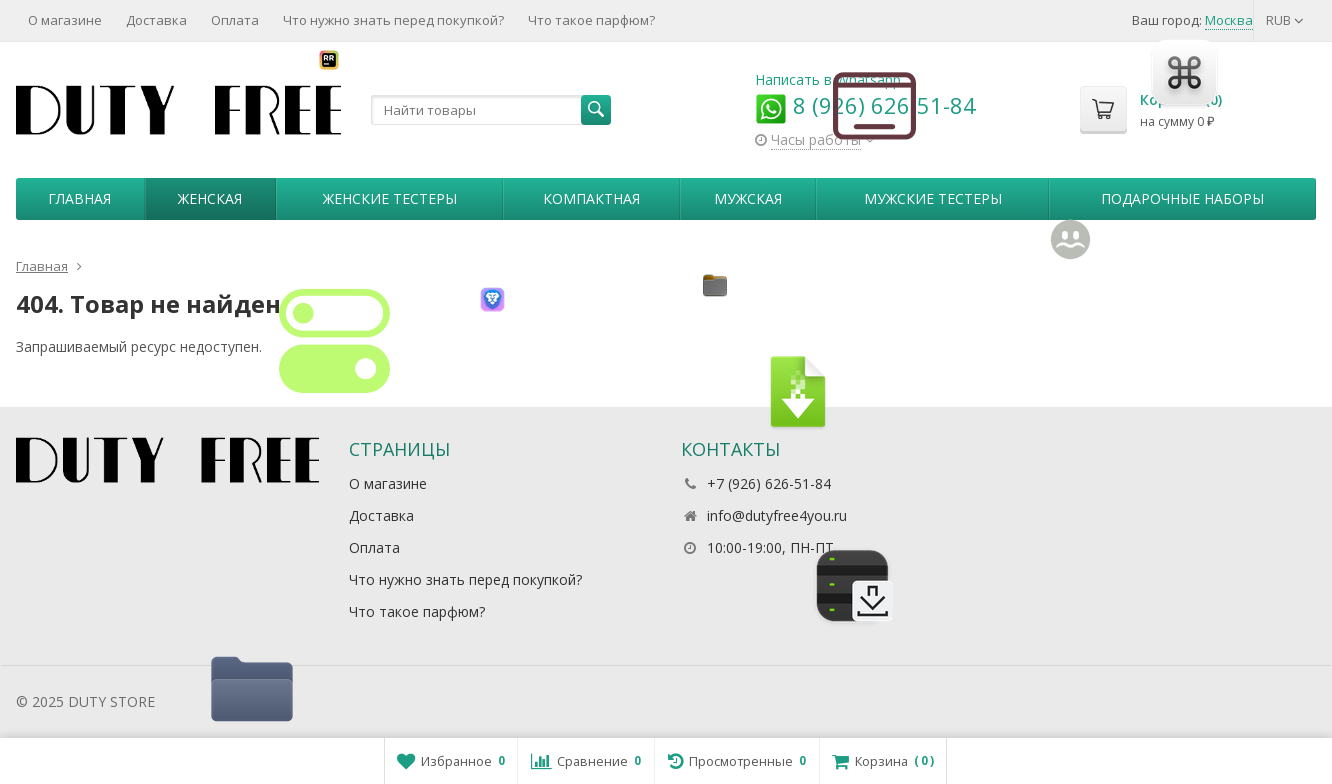 This screenshot has width=1332, height=784. I want to click on configure network server installation settings, so click(853, 587).